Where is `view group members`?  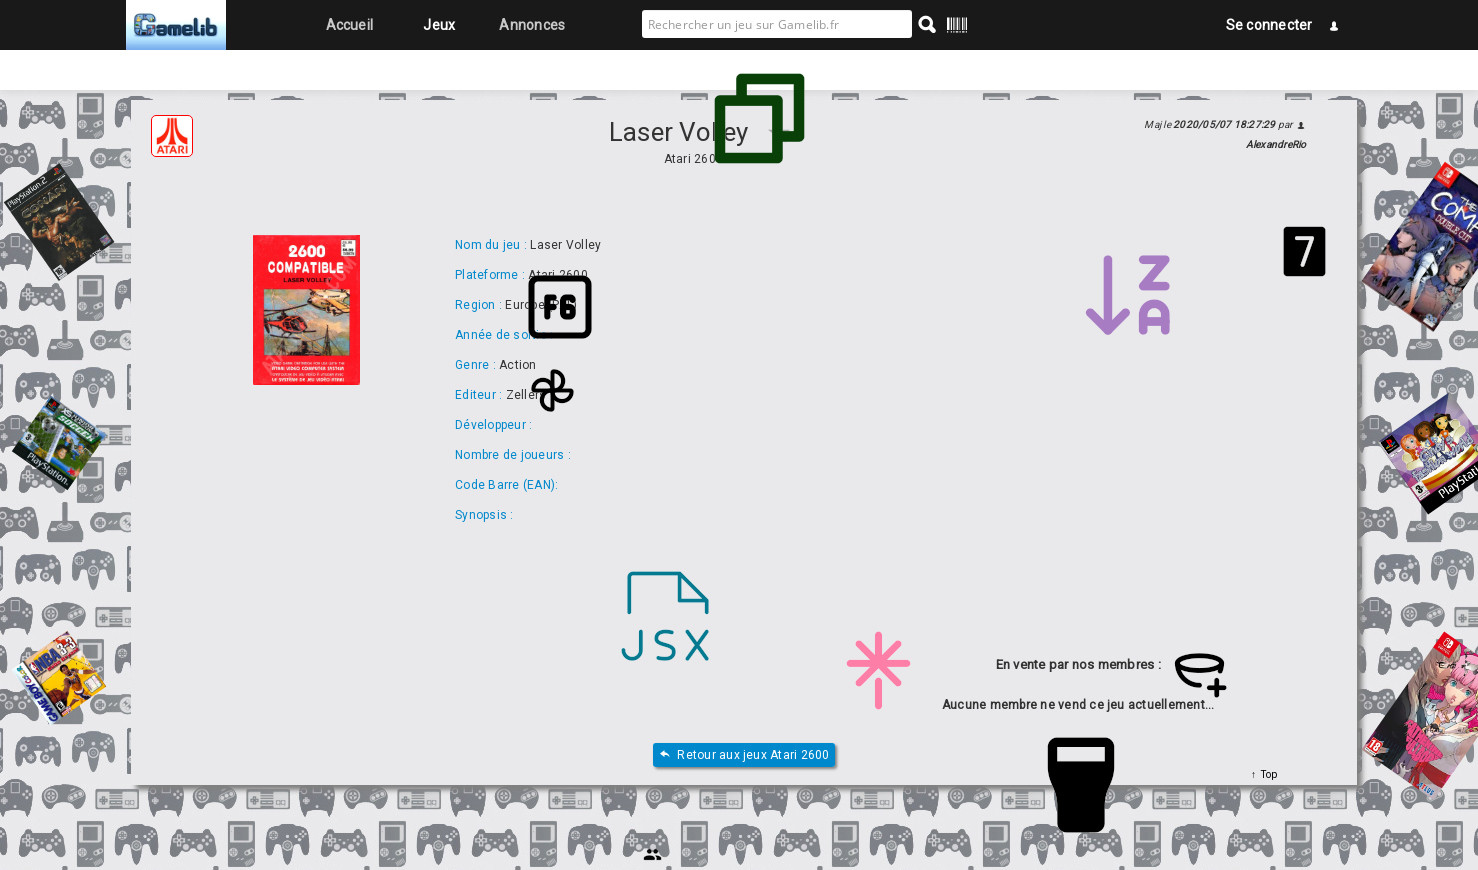 view group members is located at coordinates (652, 854).